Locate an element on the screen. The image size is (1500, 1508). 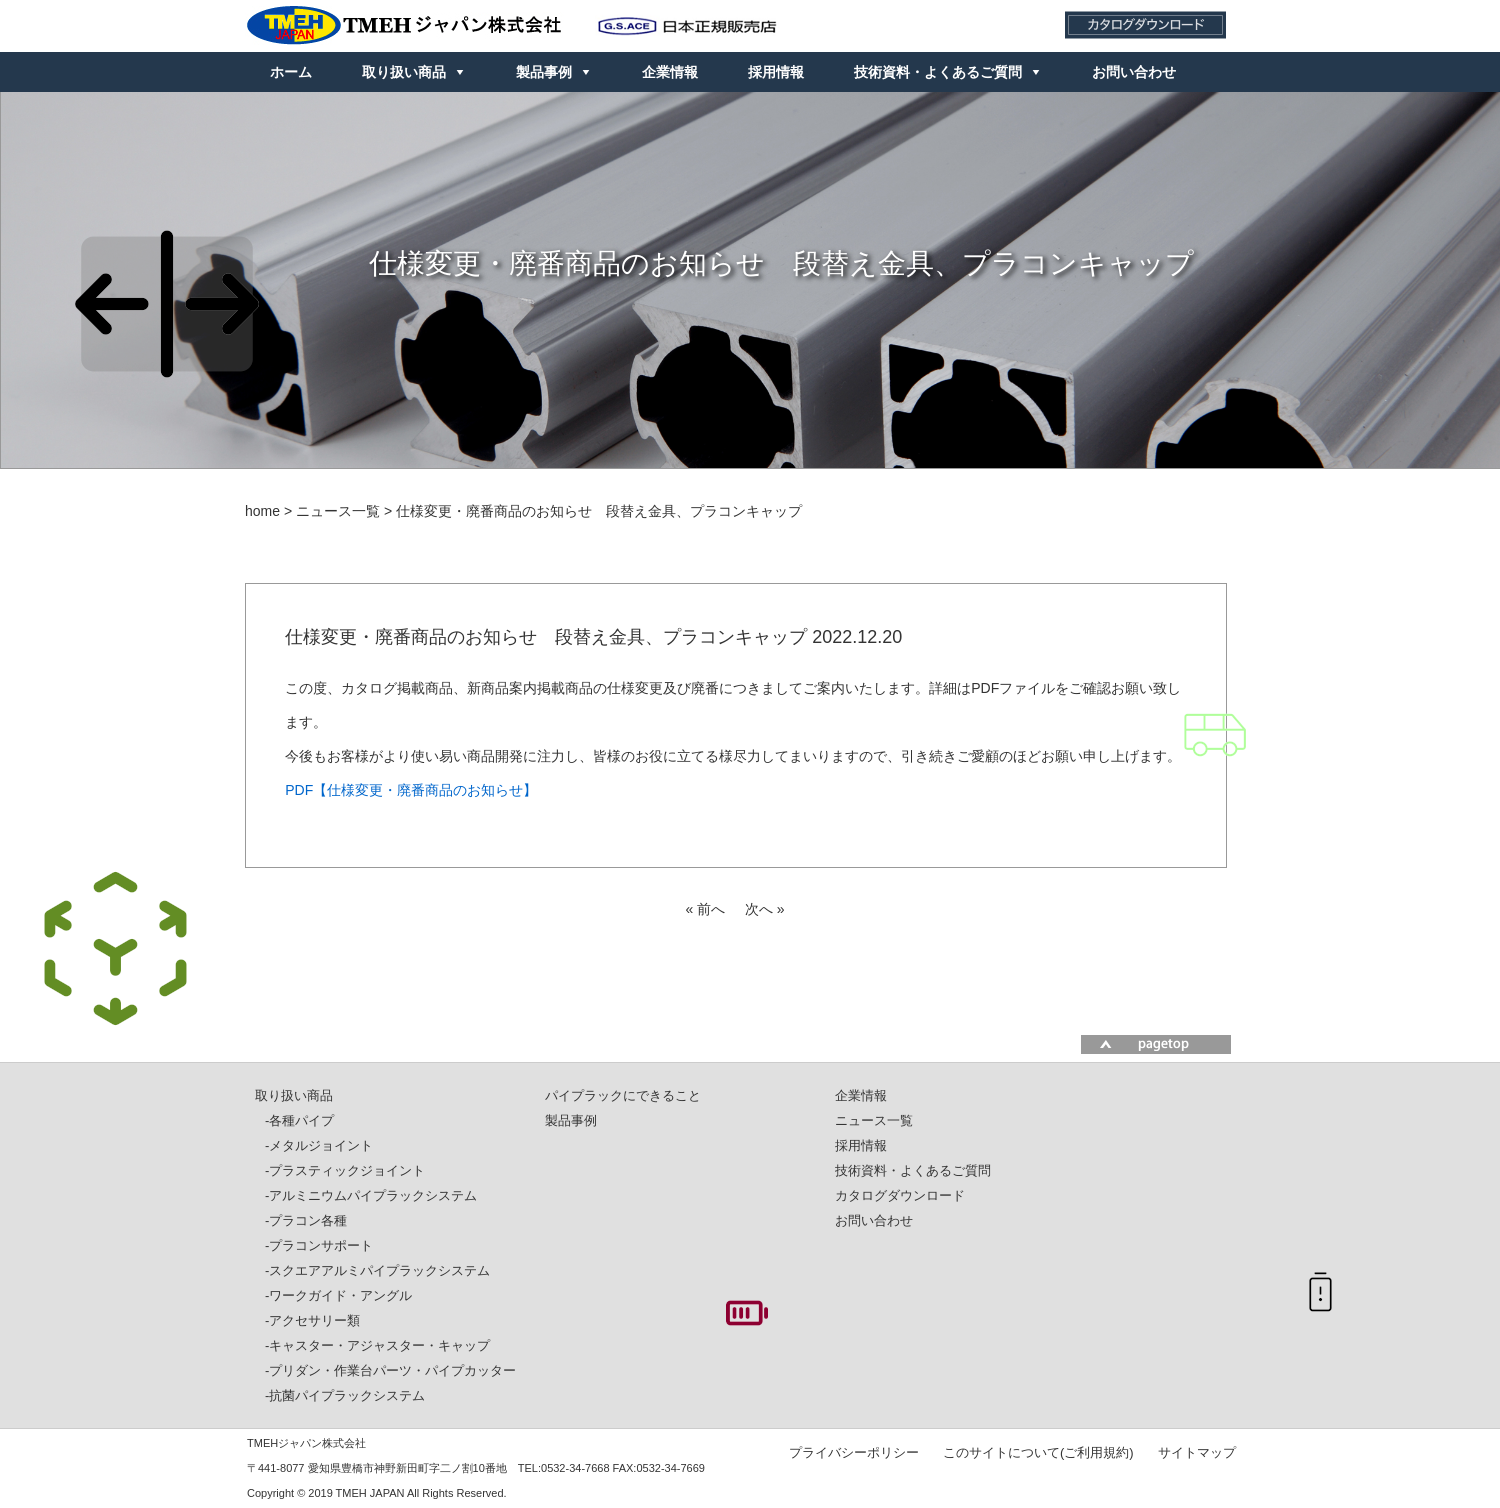
track delivery or shipping status is located at coordinates (1213, 734).